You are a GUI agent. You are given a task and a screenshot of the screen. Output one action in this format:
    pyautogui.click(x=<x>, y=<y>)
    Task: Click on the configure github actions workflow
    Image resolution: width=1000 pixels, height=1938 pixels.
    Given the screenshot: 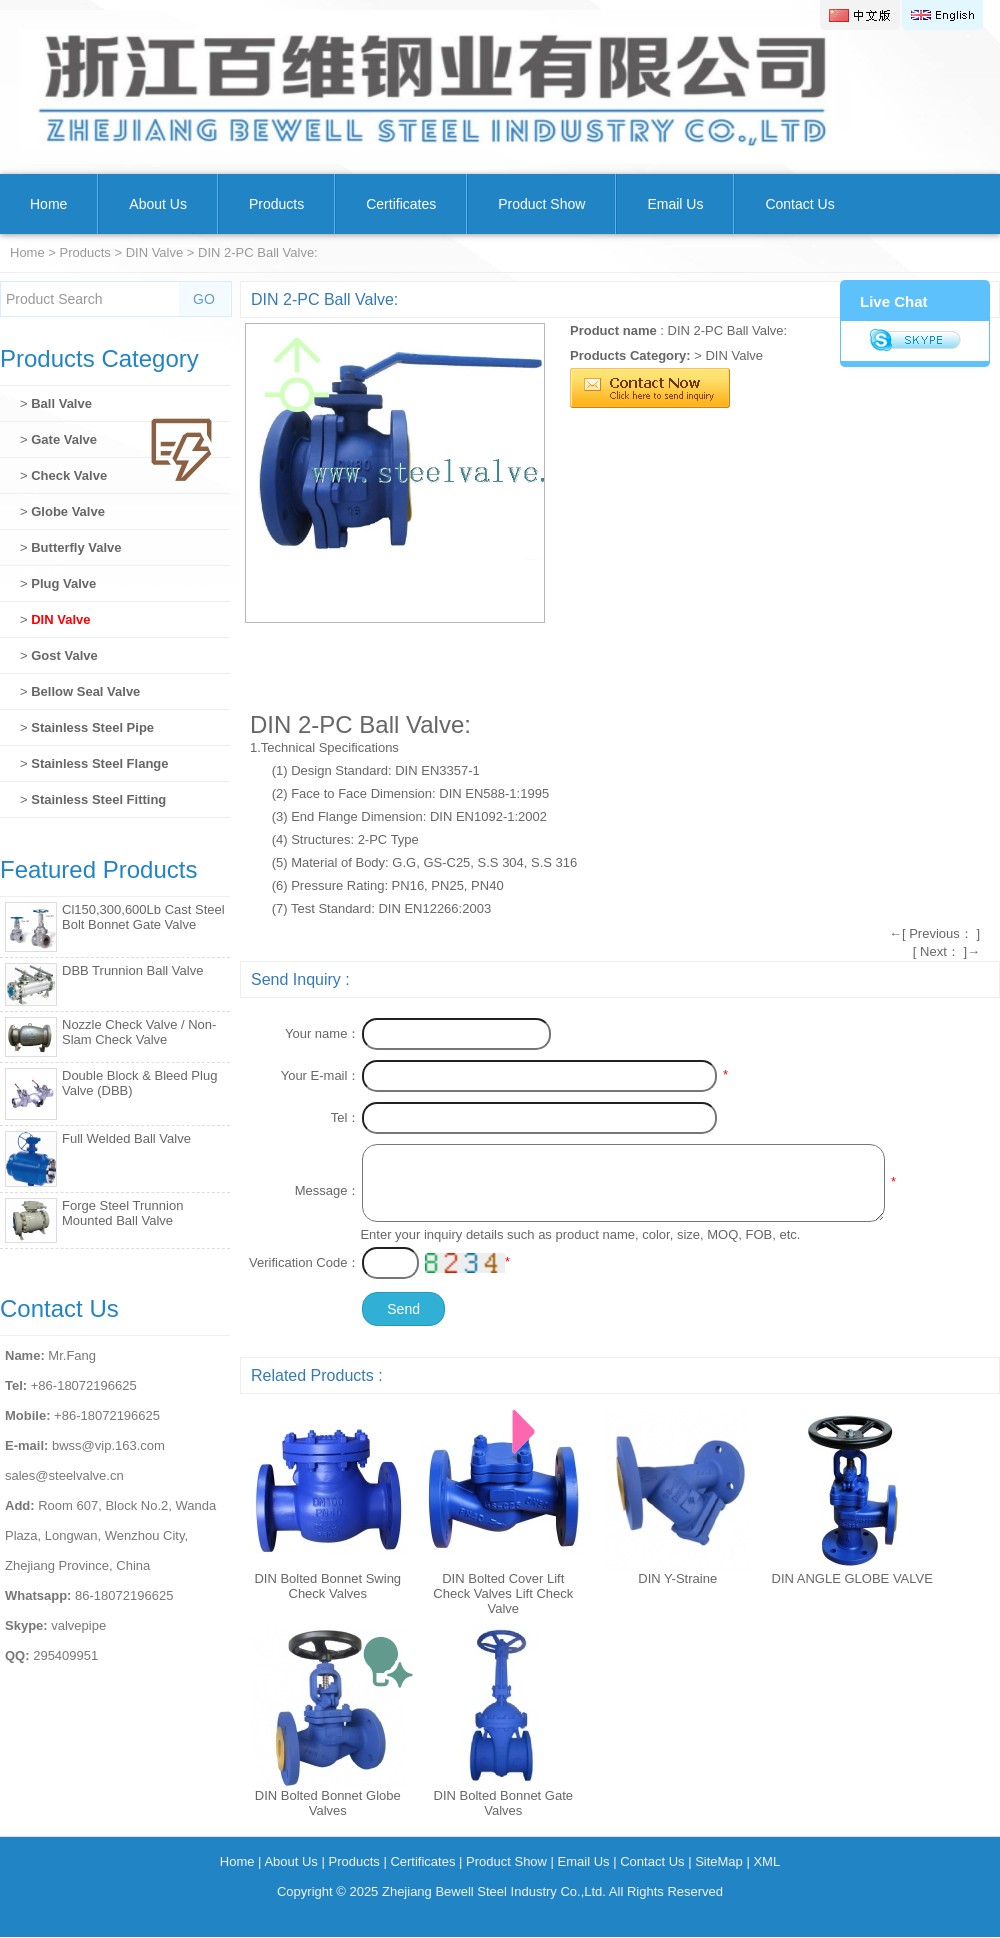 What is the action you would take?
    pyautogui.click(x=179, y=451)
    